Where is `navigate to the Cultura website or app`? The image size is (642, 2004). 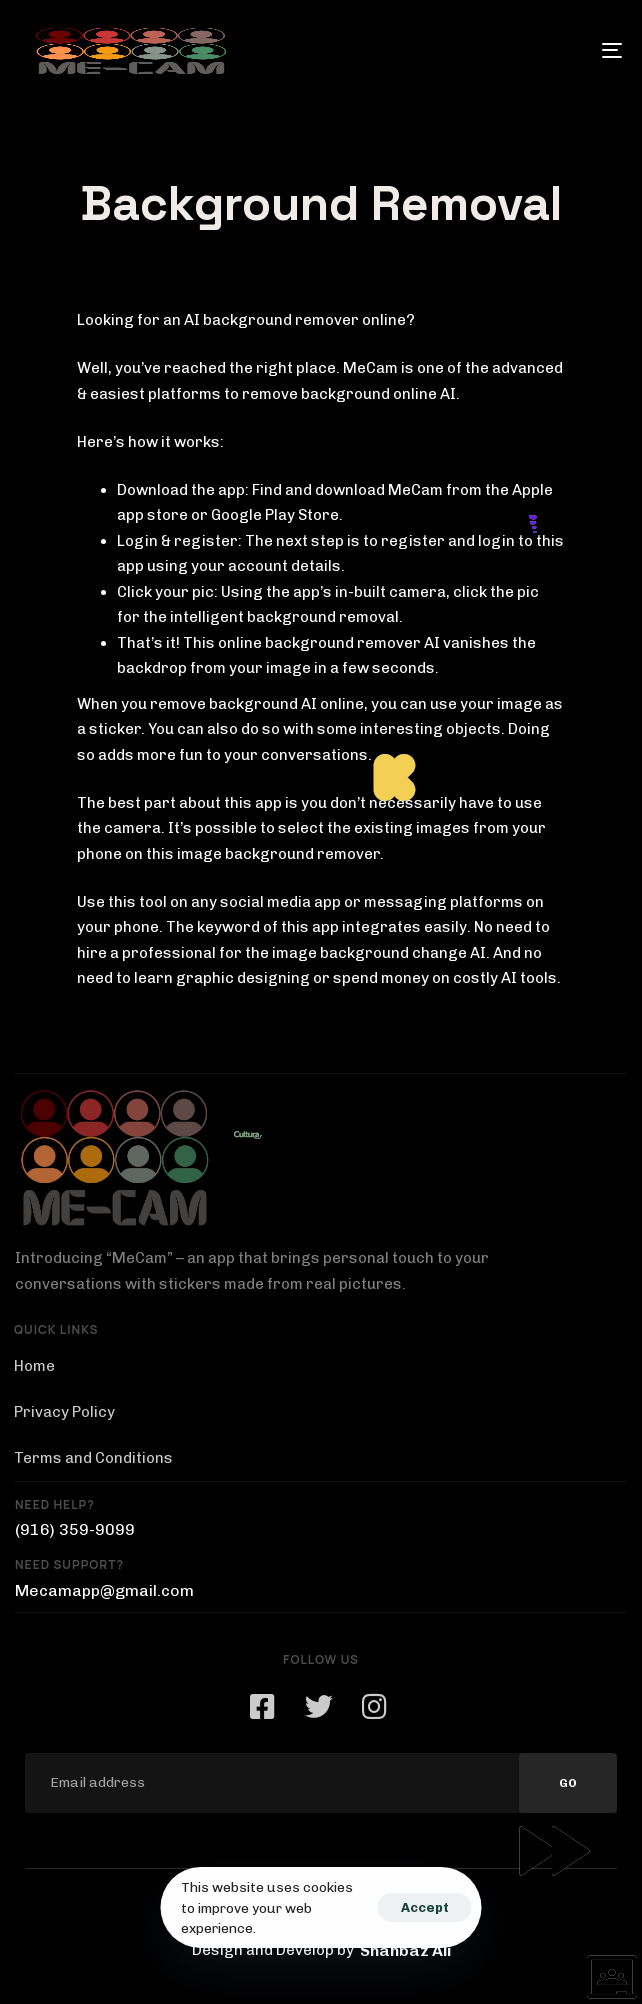 navigate to the Cultura website or app is located at coordinates (248, 1135).